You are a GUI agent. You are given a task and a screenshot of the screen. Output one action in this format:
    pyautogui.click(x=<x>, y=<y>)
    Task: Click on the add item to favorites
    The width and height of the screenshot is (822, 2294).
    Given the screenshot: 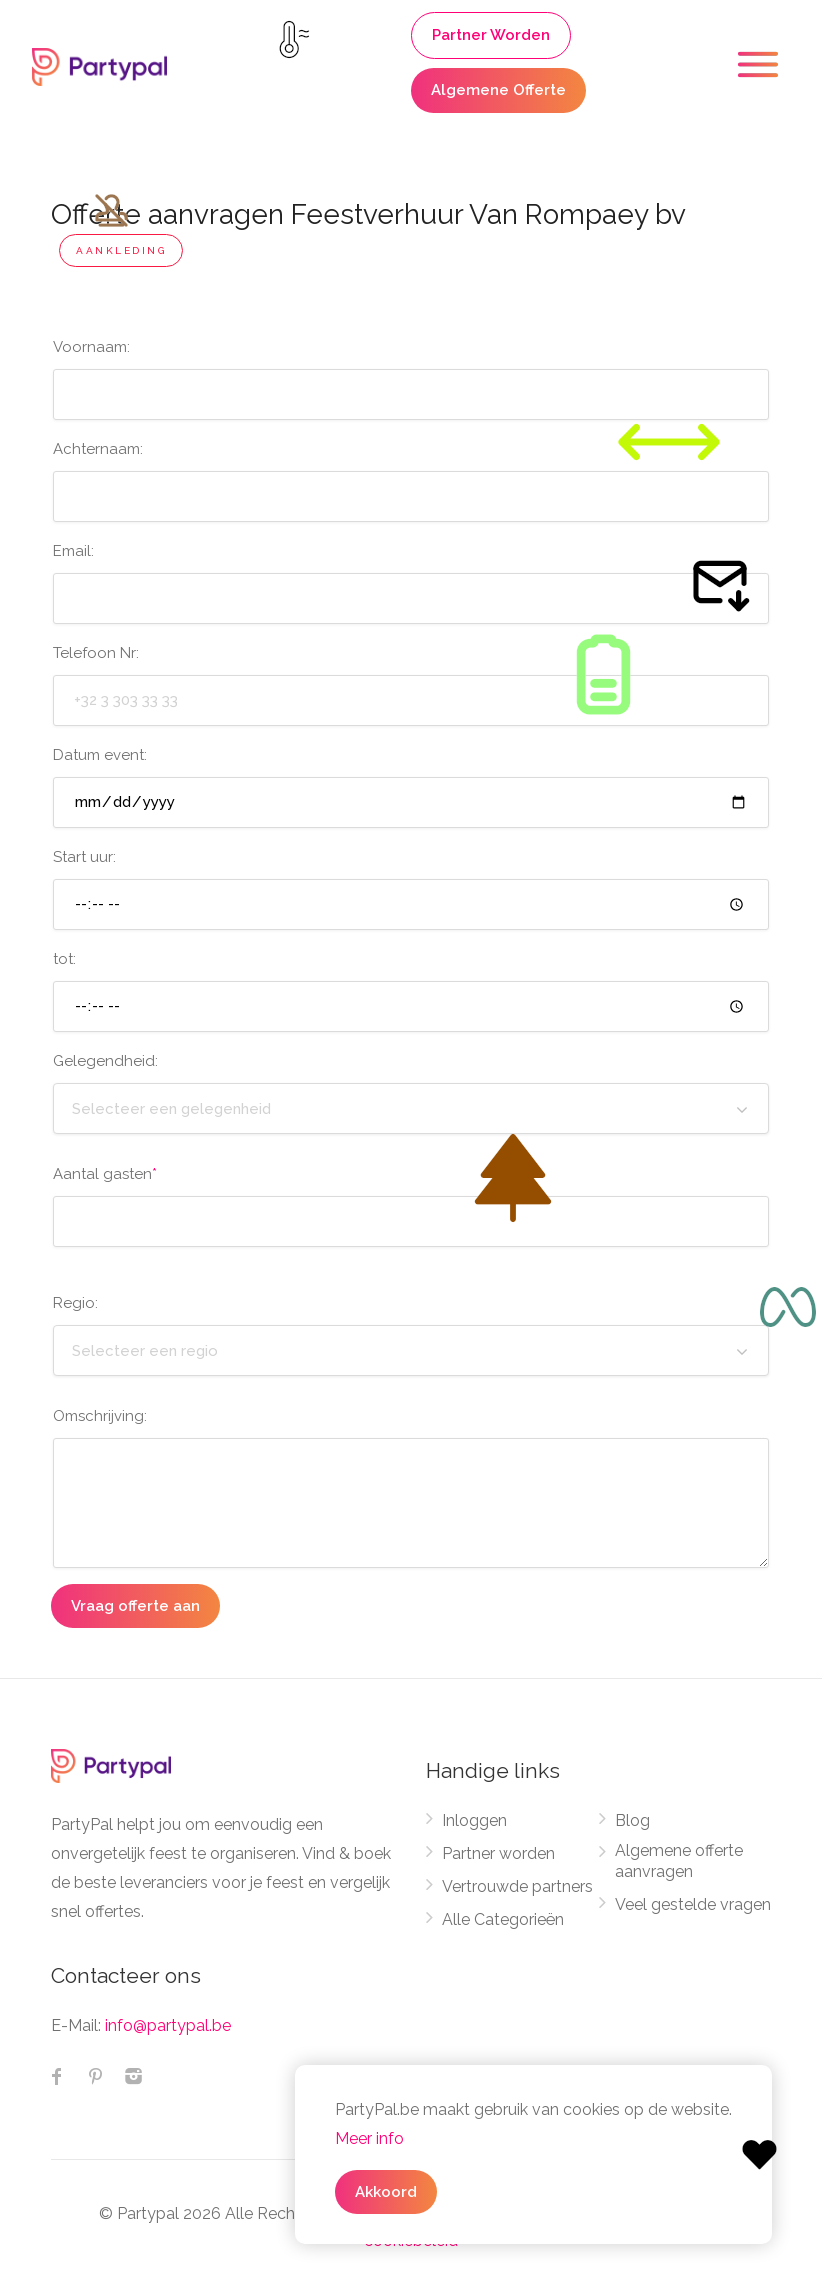 What is the action you would take?
    pyautogui.click(x=759, y=2153)
    